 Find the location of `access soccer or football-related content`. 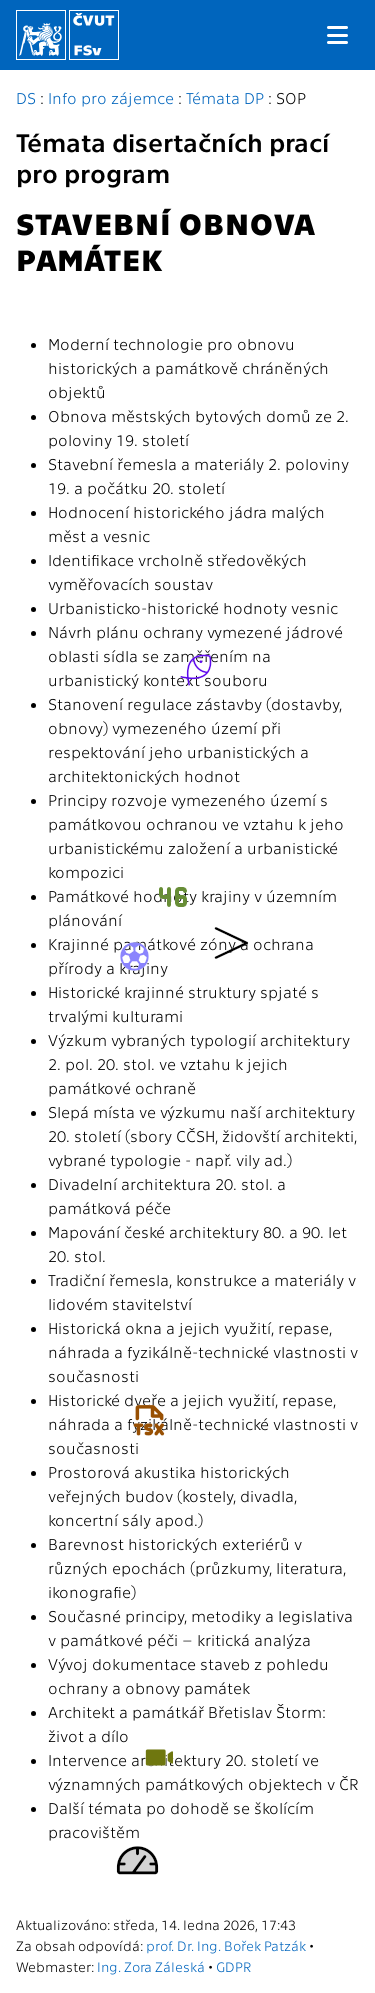

access soccer or football-related content is located at coordinates (134, 956).